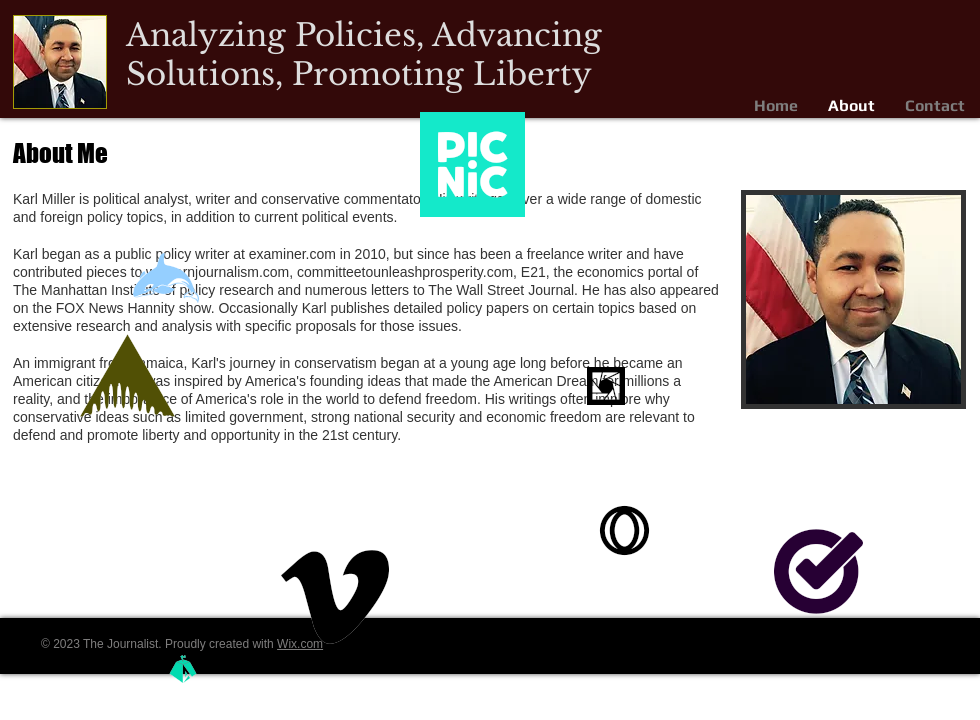  Describe the element at coordinates (127, 375) in the screenshot. I see `launch ardour digital audio workstation` at that location.